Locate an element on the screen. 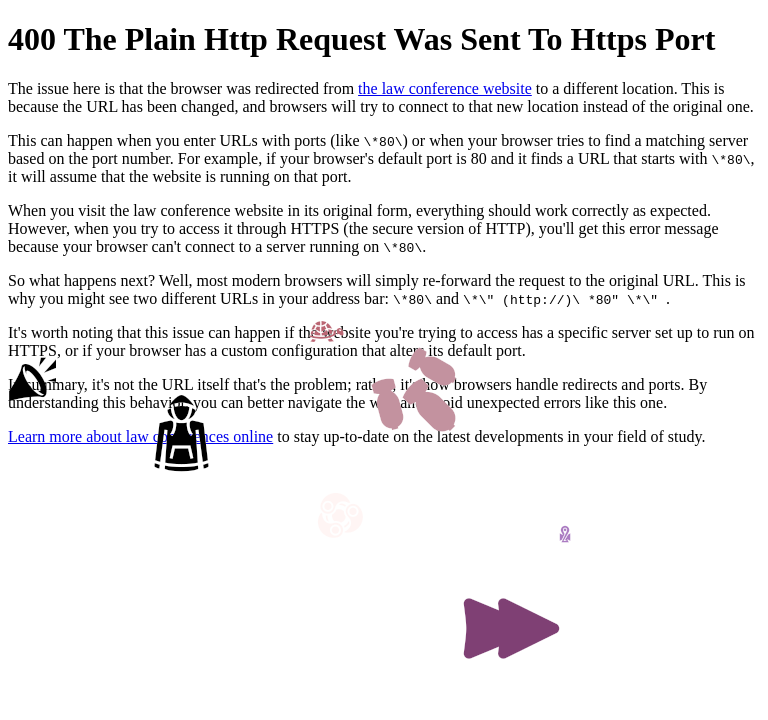 The image size is (768, 720). religious or faith-based game element is located at coordinates (565, 534).